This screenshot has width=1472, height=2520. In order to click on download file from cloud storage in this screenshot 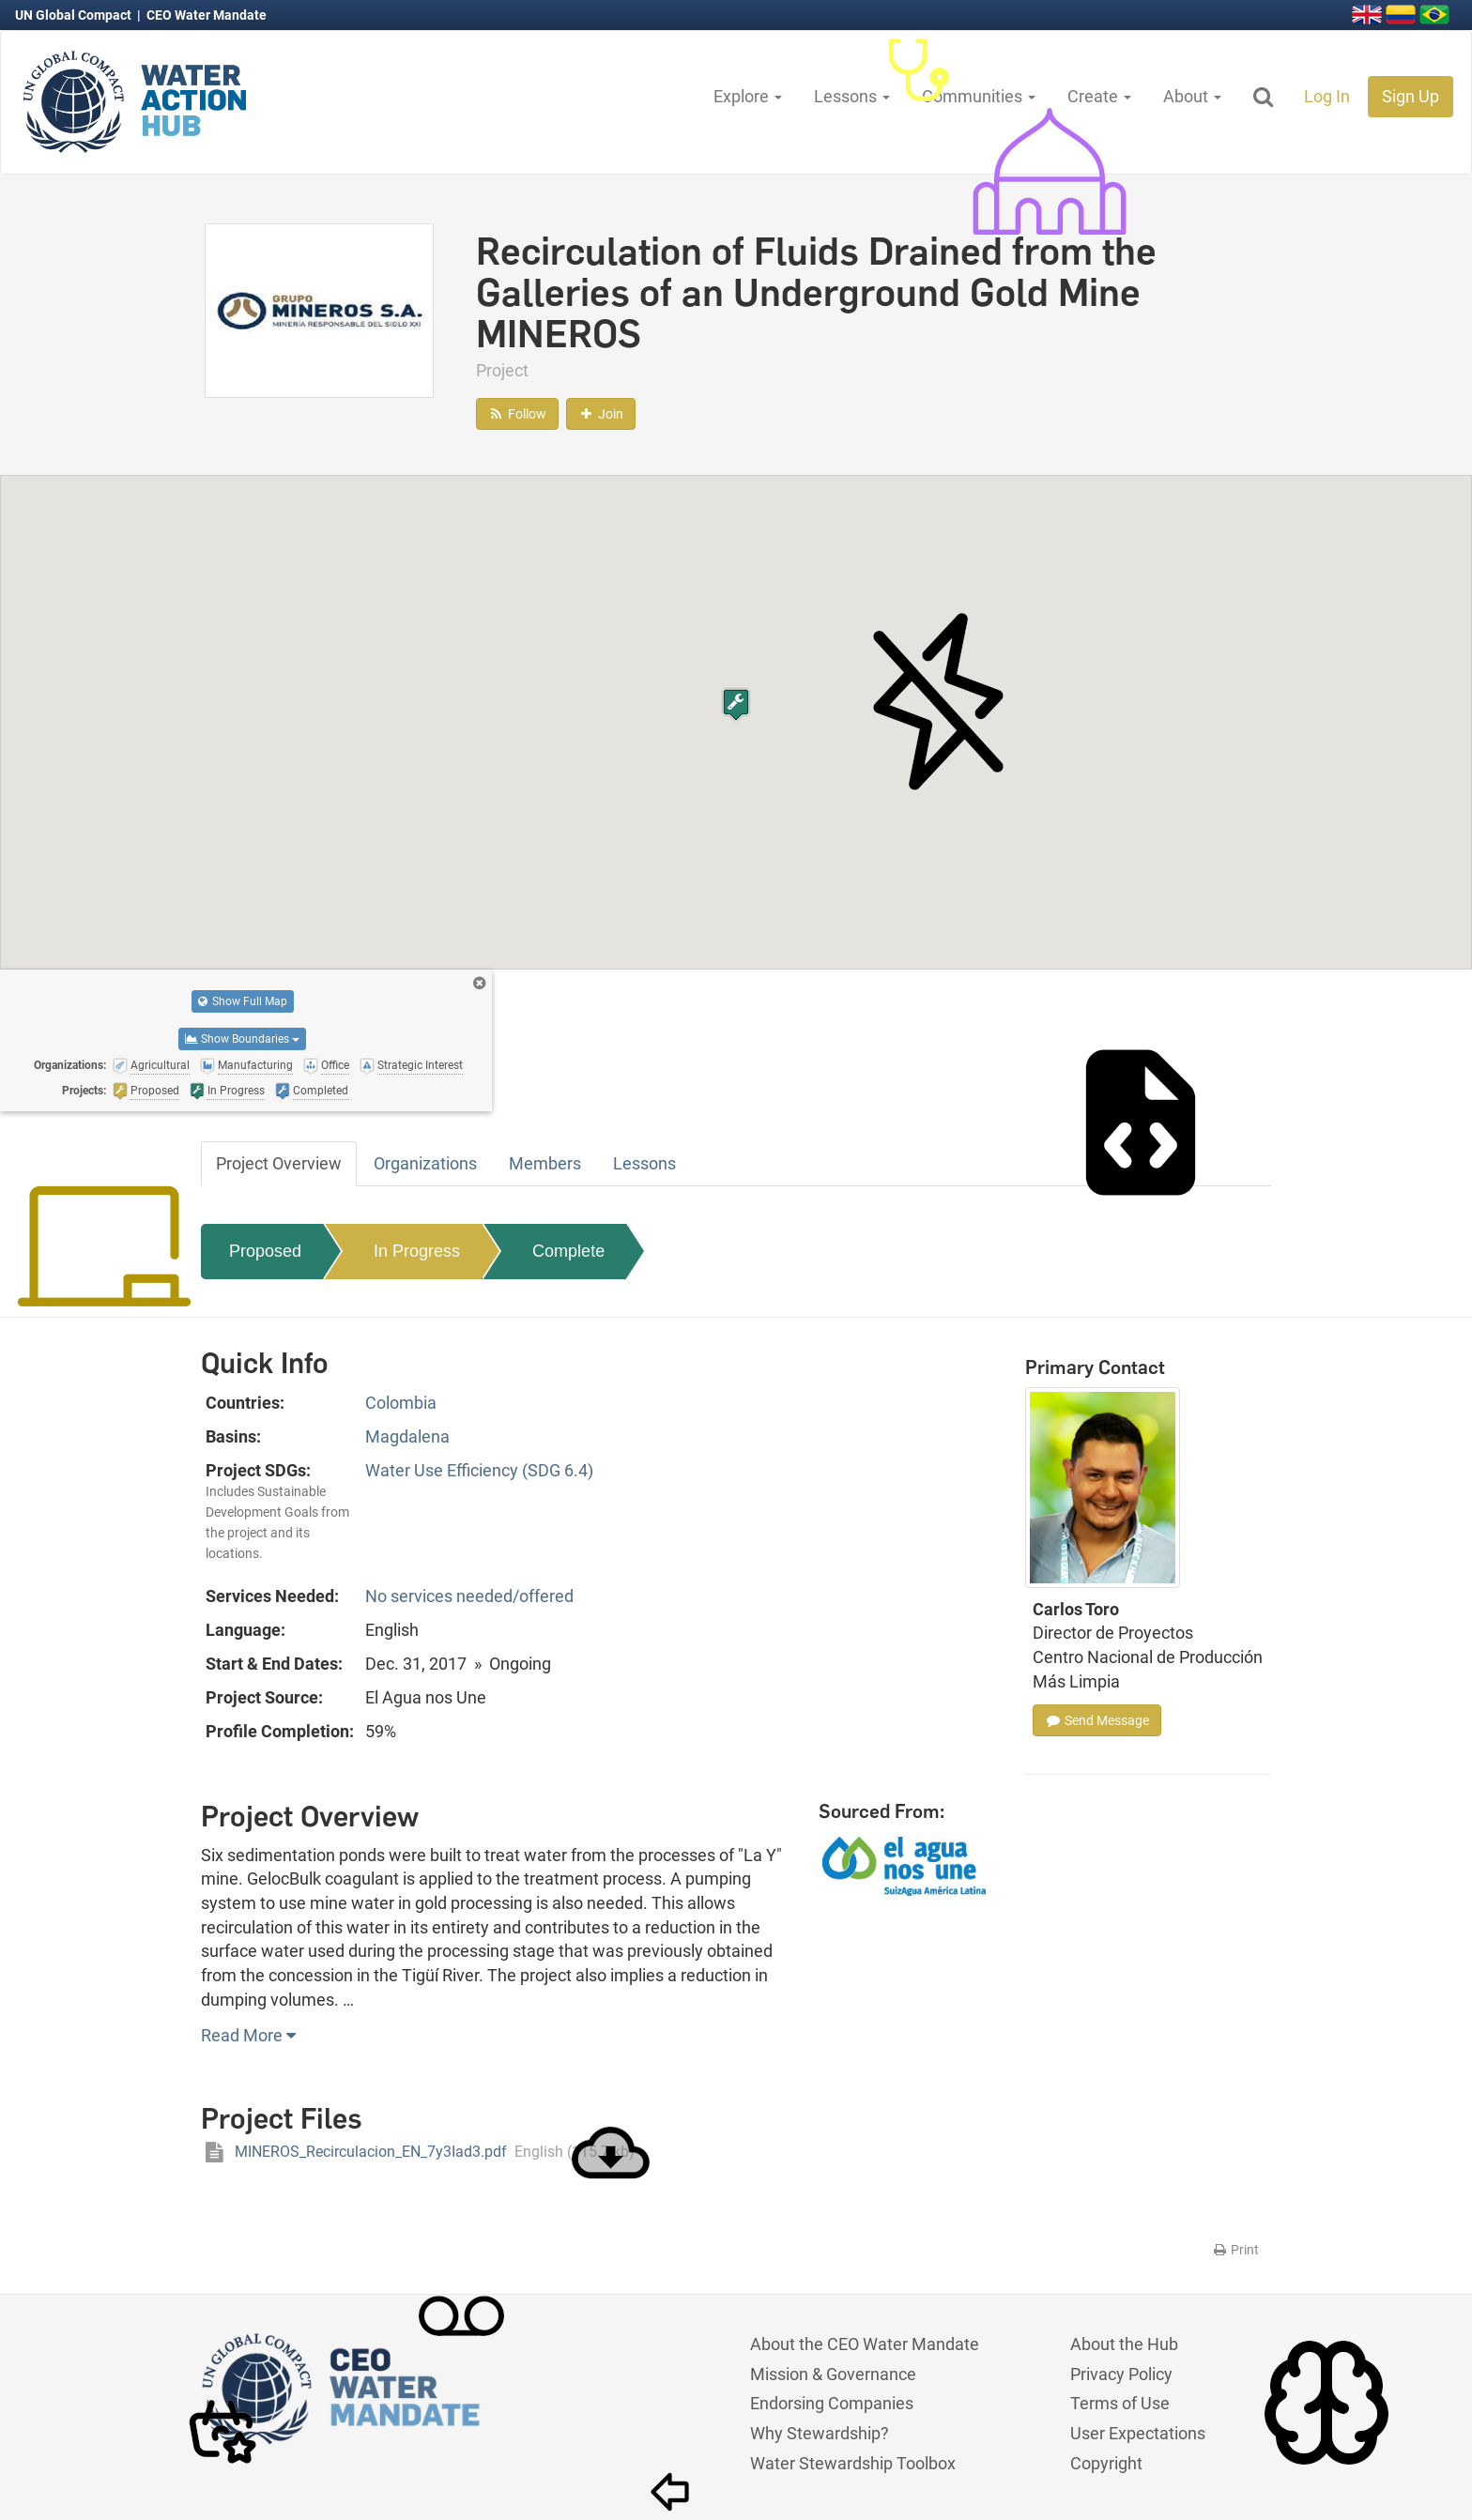, I will do `click(610, 2152)`.